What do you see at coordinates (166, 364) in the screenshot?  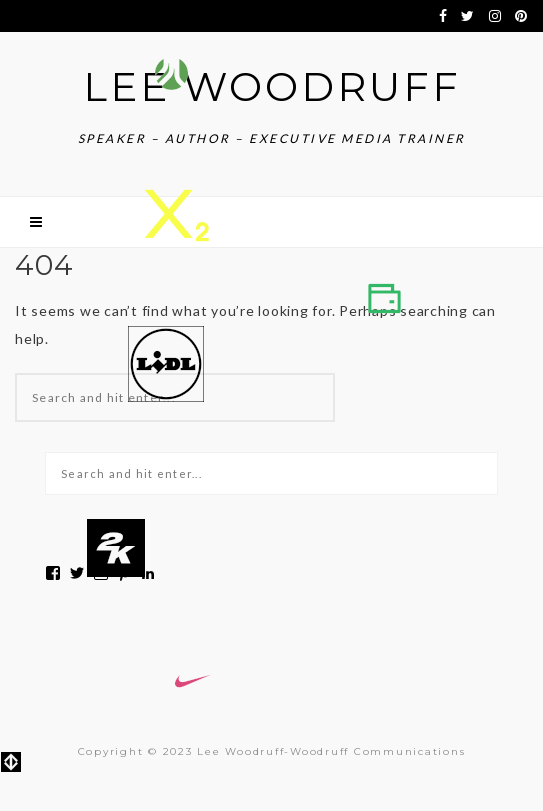 I see `open the Lidl shopping app` at bounding box center [166, 364].